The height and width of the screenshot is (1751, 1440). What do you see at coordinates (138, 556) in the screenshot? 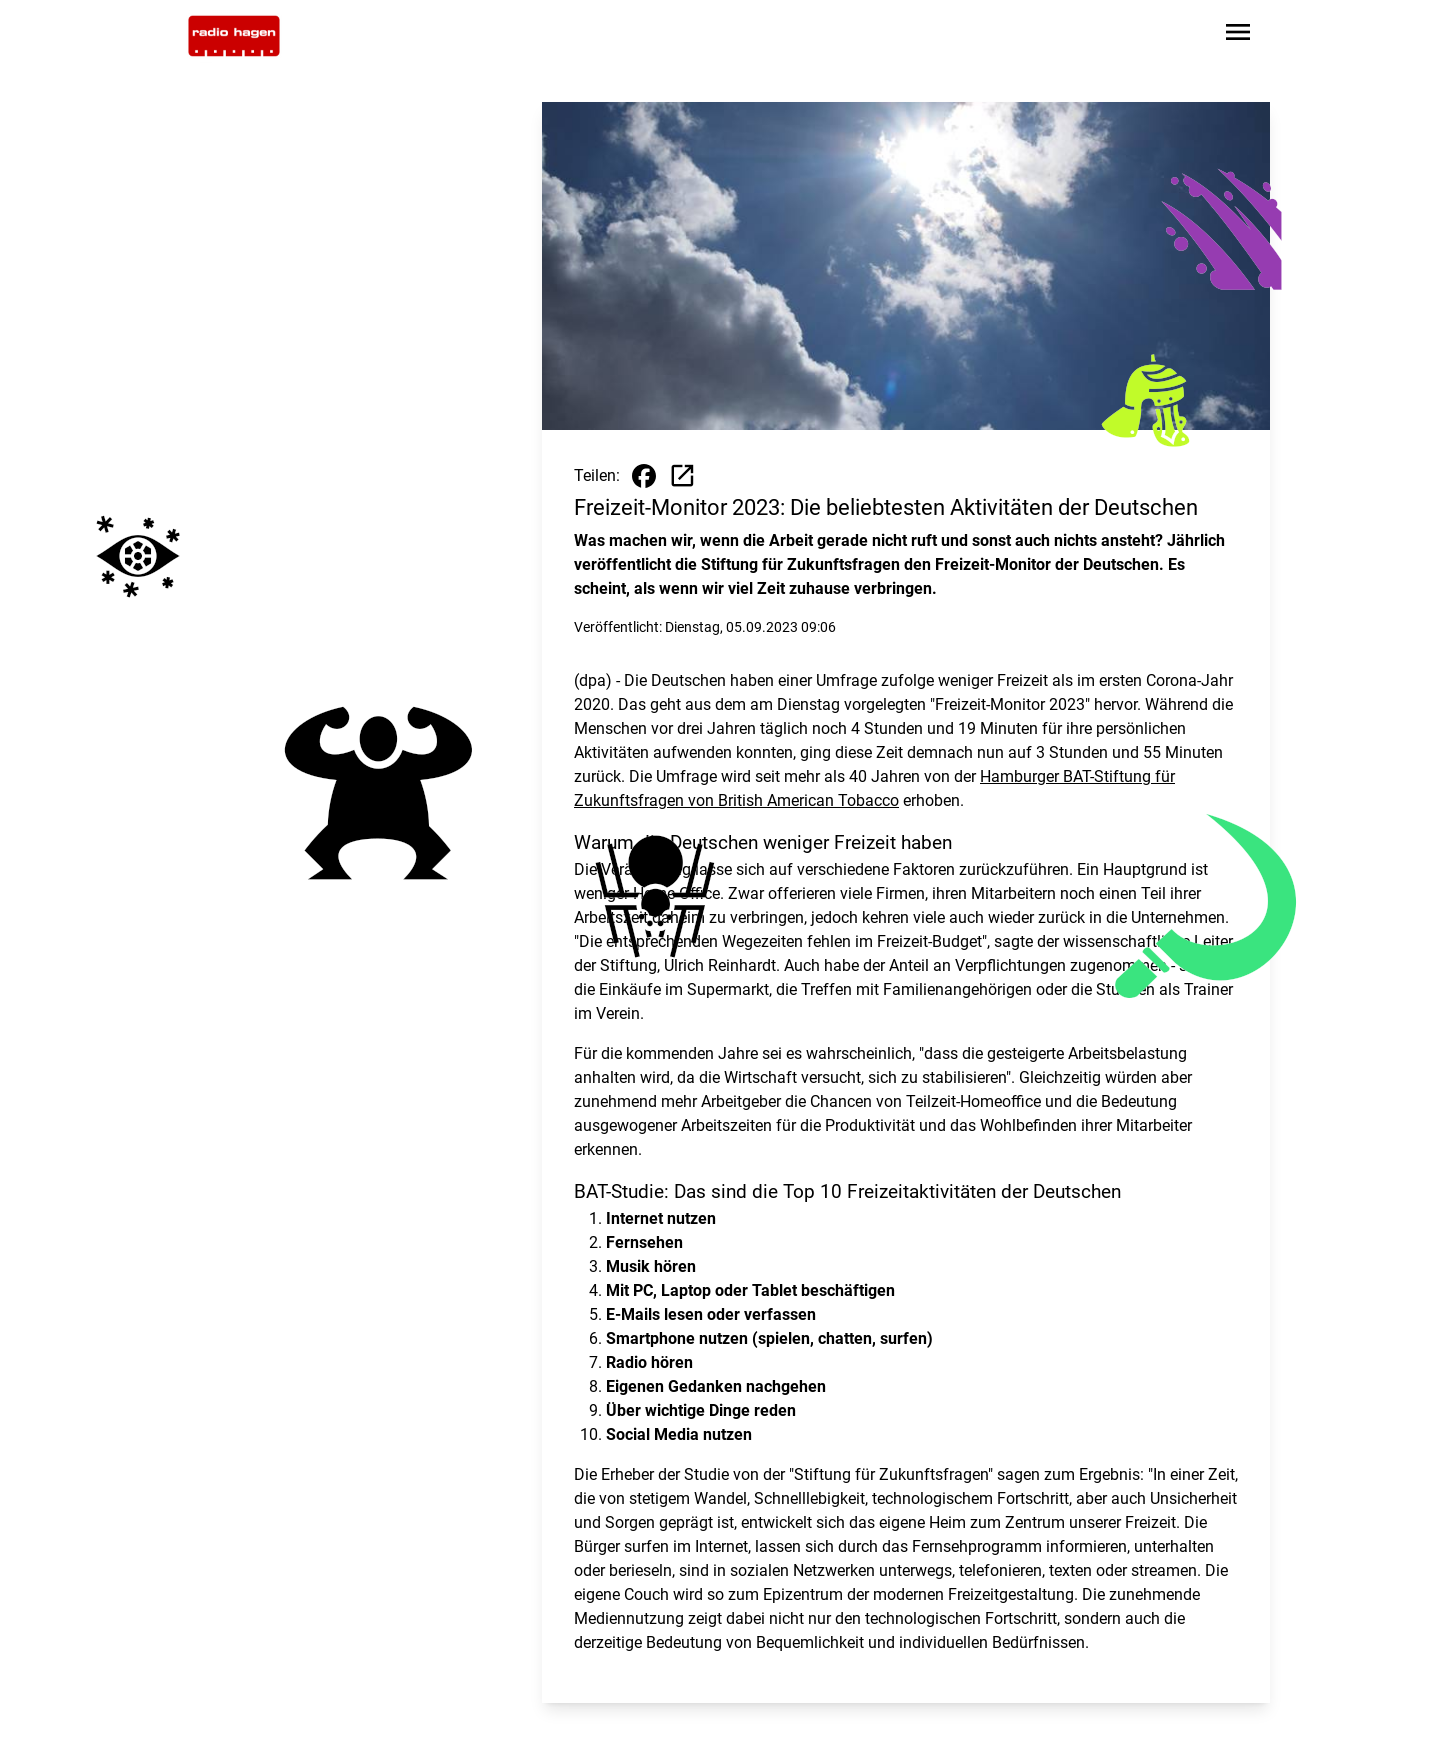
I see `view frost or ice-related content` at bounding box center [138, 556].